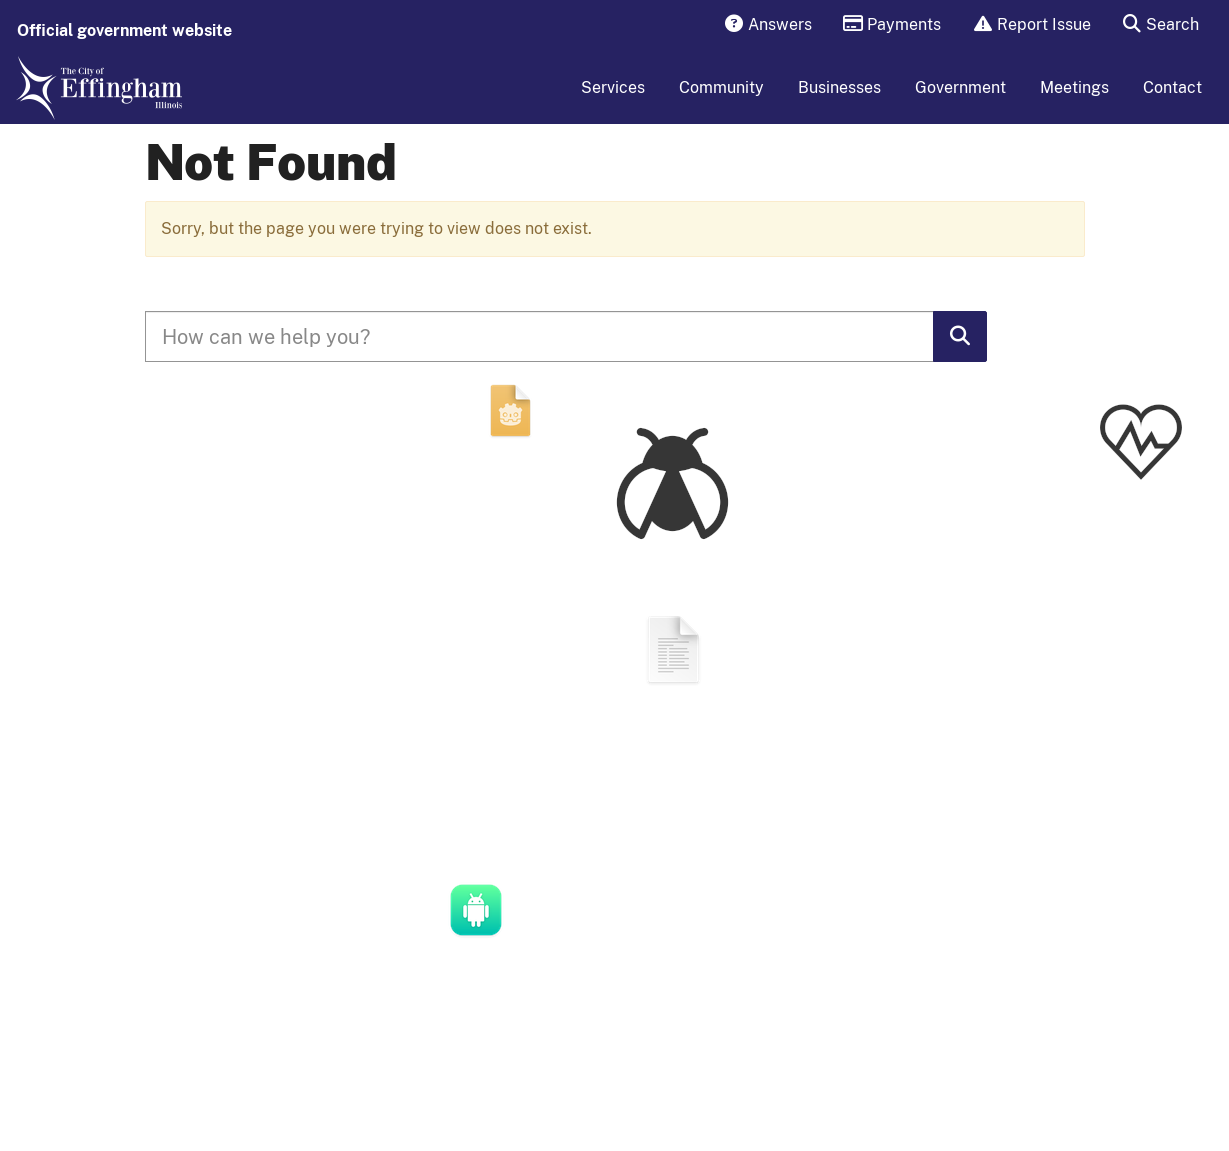 This screenshot has width=1229, height=1151. Describe the element at coordinates (673, 650) in the screenshot. I see `a text document file preview` at that location.